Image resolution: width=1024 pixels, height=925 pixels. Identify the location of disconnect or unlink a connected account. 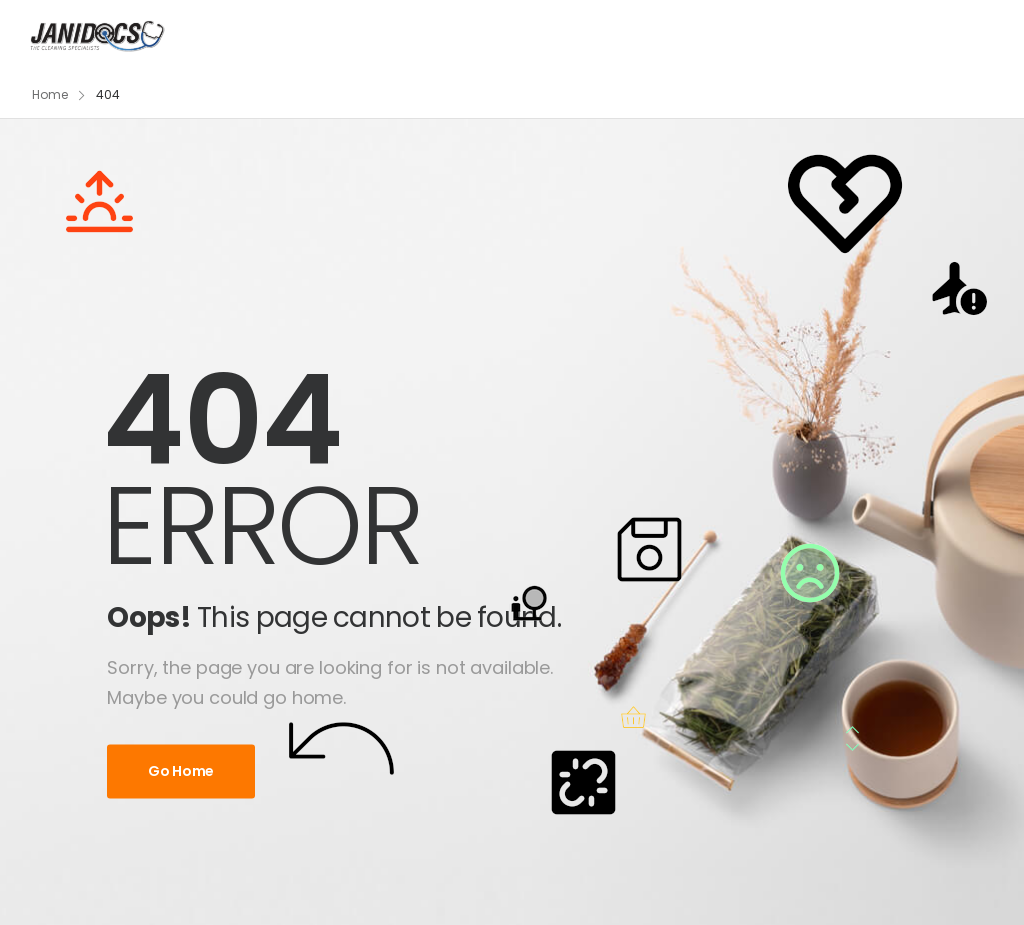
(583, 782).